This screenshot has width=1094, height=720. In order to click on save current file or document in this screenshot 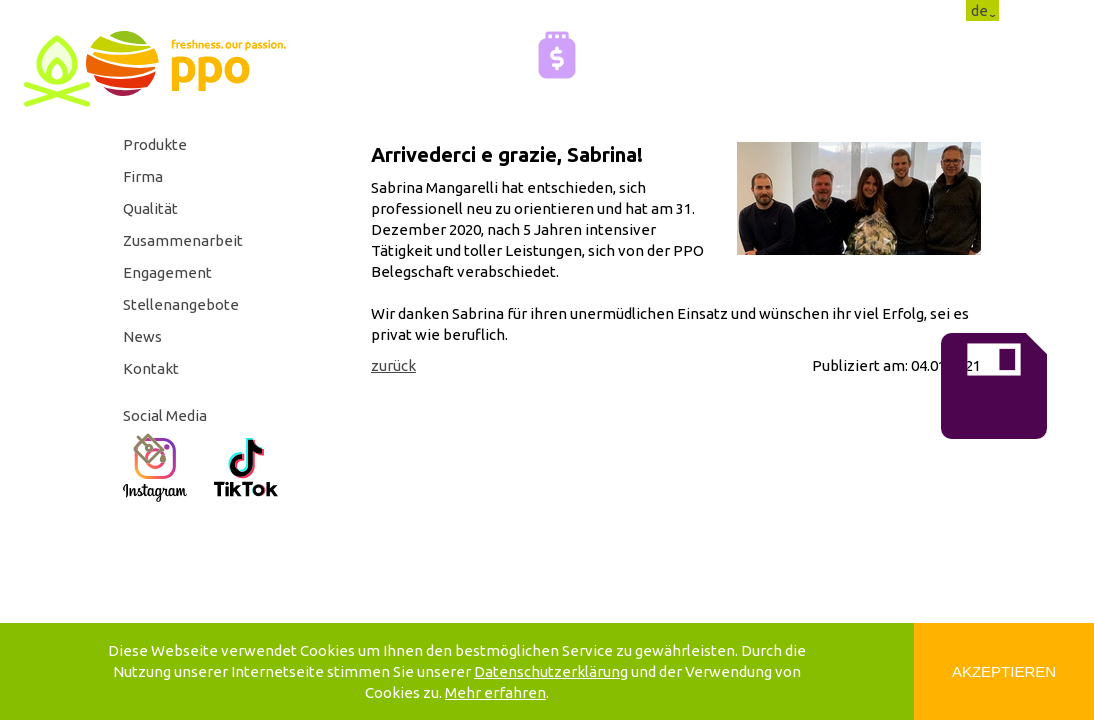, I will do `click(994, 386)`.